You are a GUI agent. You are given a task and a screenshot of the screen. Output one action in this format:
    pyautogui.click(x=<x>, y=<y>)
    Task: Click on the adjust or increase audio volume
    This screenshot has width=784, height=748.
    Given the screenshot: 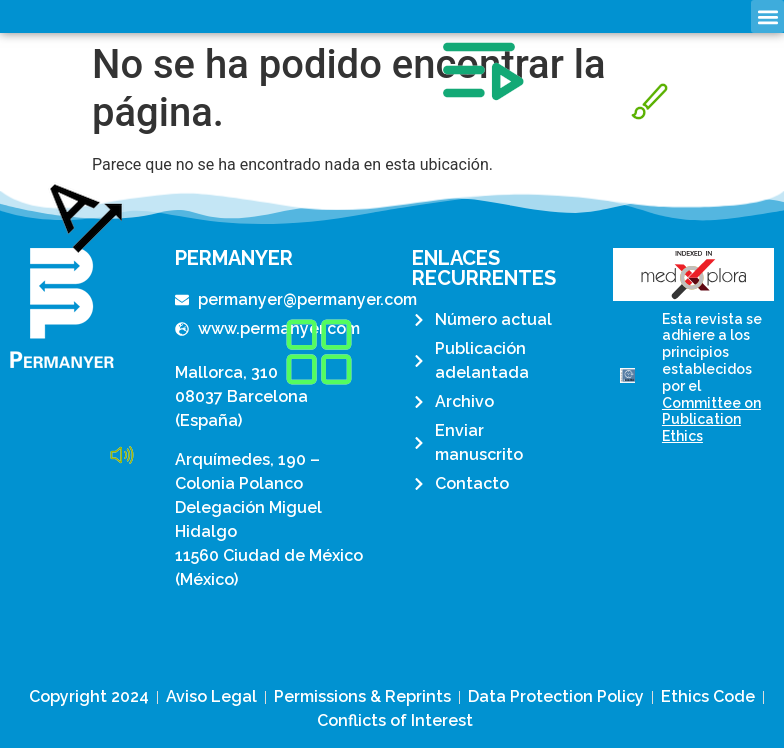 What is the action you would take?
    pyautogui.click(x=122, y=455)
    